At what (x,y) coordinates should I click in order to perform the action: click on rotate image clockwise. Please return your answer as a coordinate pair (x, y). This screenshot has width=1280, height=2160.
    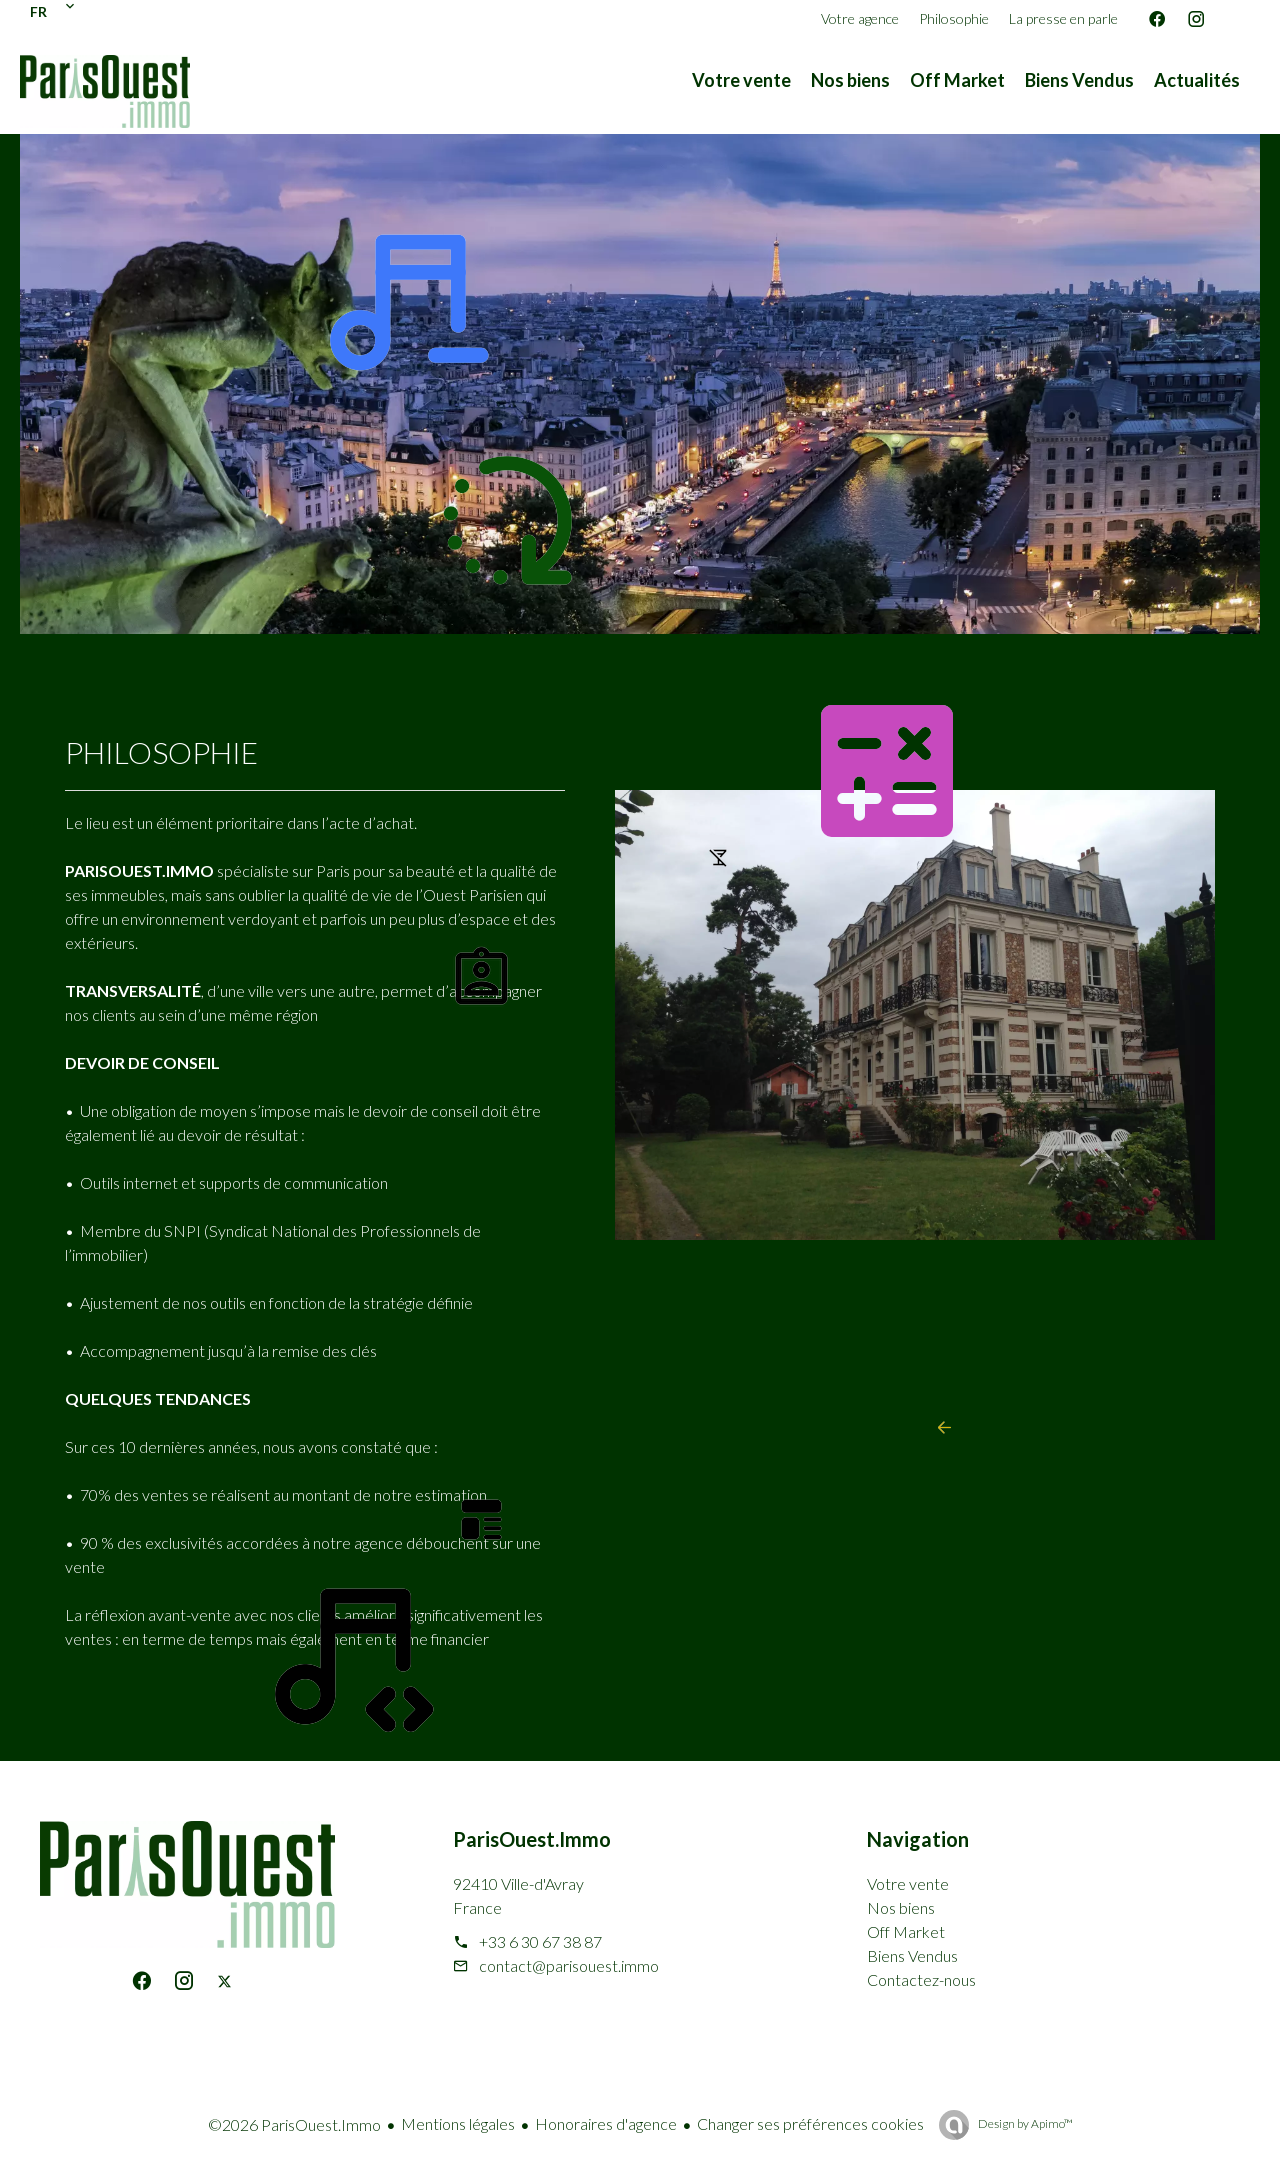
    Looking at the image, I should click on (507, 520).